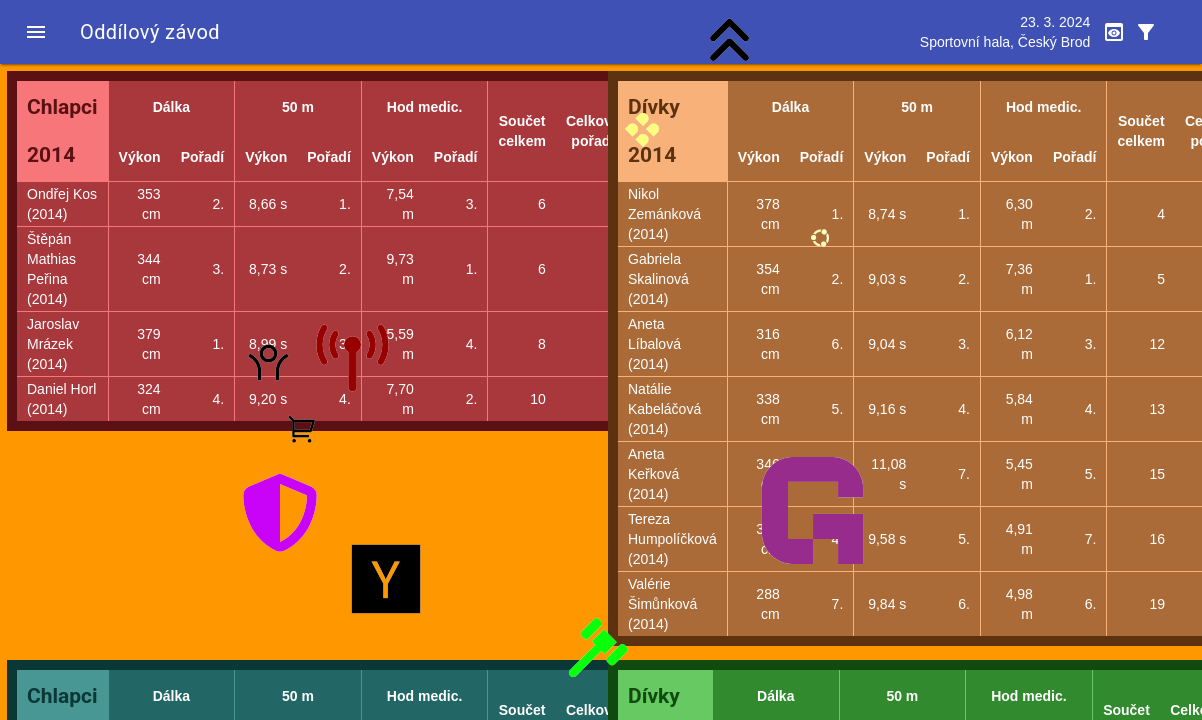 The width and height of the screenshot is (1202, 720). I want to click on access legal or court-related information, so click(596, 649).